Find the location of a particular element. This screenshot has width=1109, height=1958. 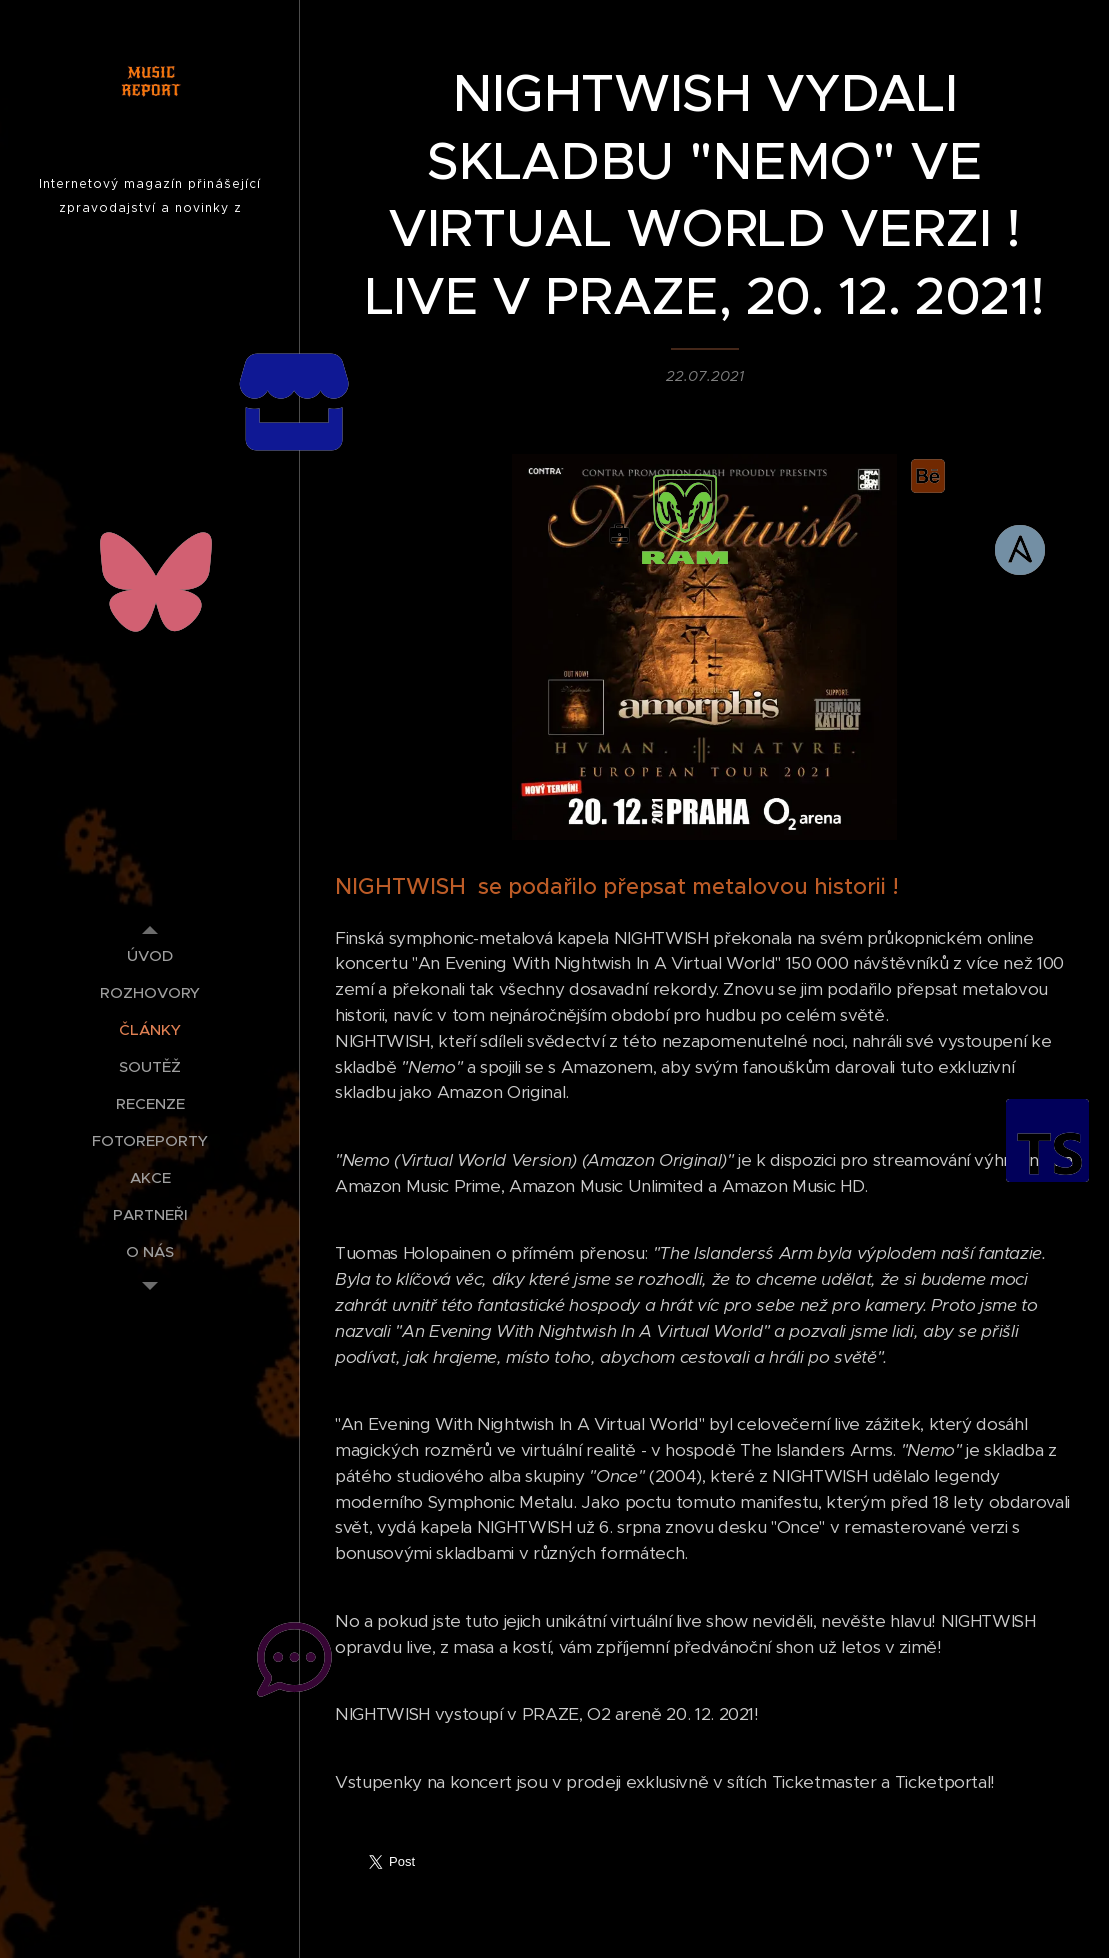

access work or business-related features is located at coordinates (619, 534).